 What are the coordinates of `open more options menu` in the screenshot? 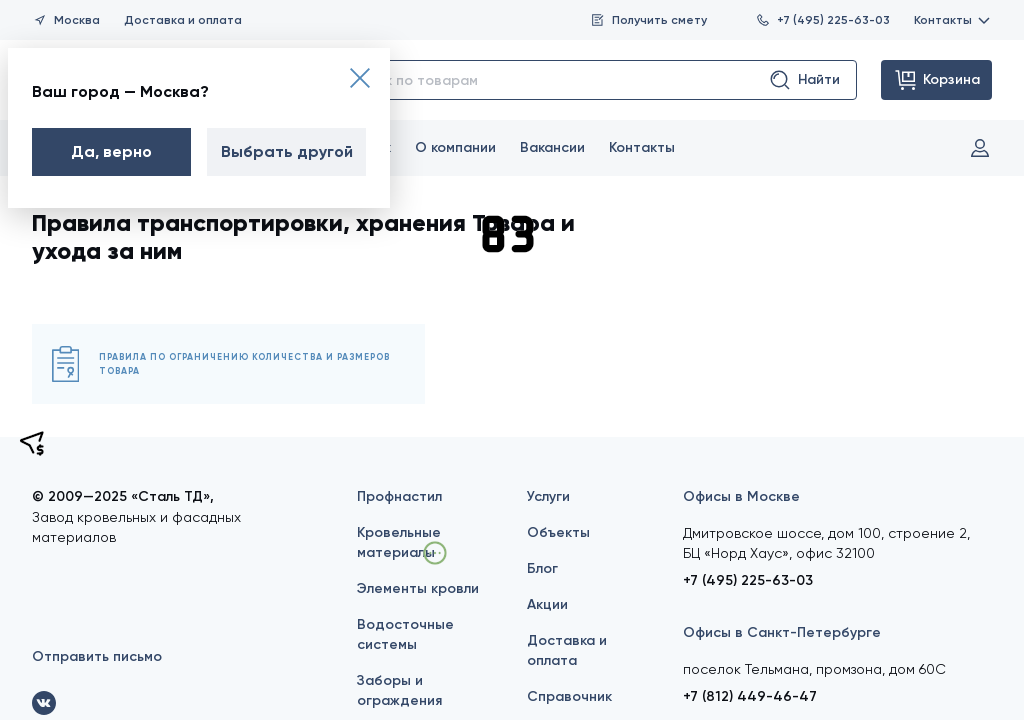 It's located at (435, 553).